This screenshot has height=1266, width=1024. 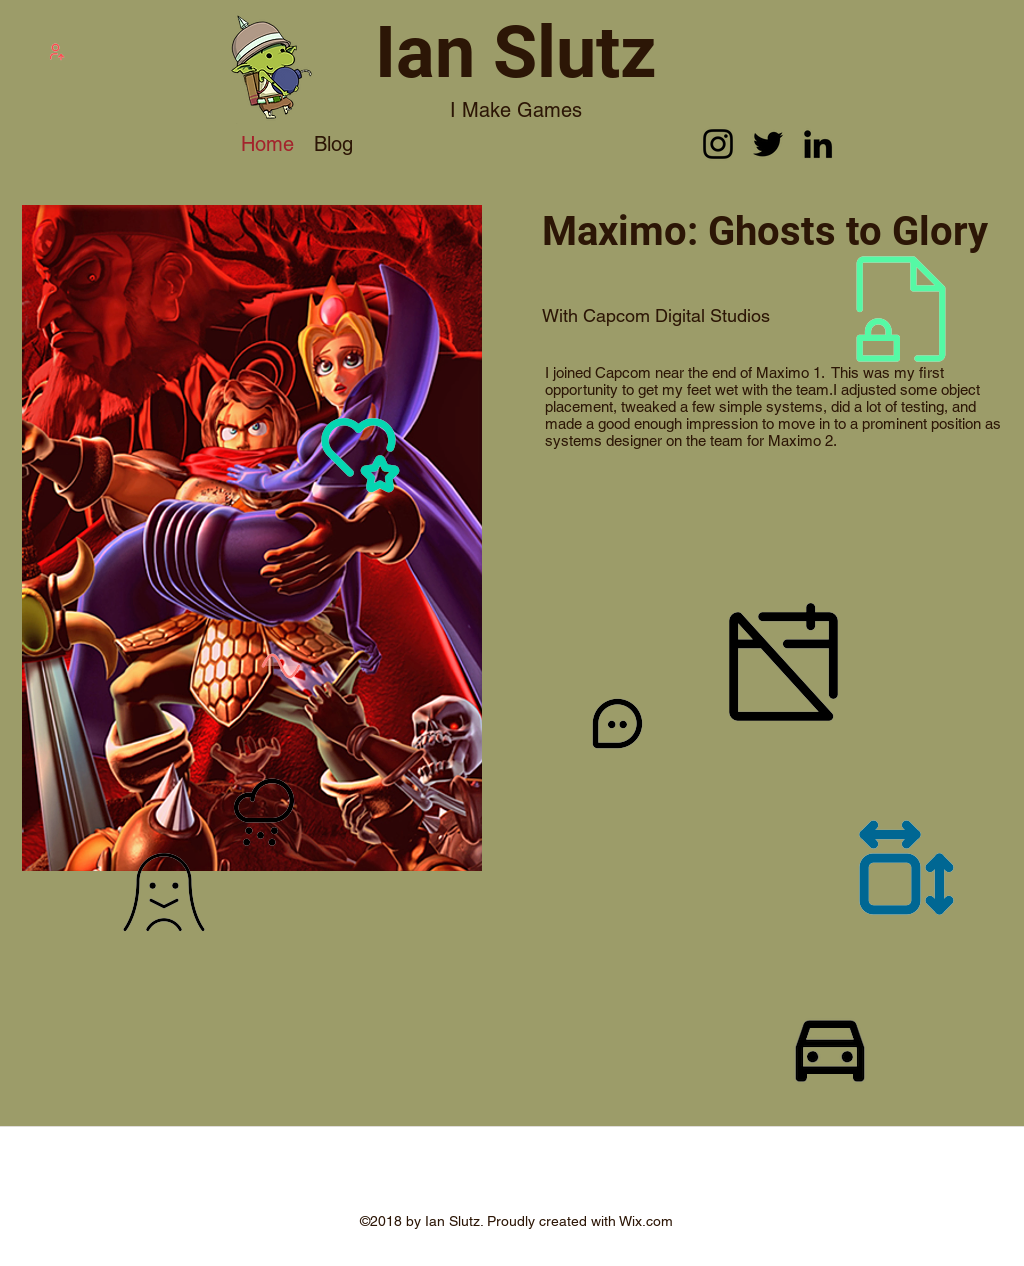 What do you see at coordinates (164, 897) in the screenshot?
I see `indicates linux operating system compatibility` at bounding box center [164, 897].